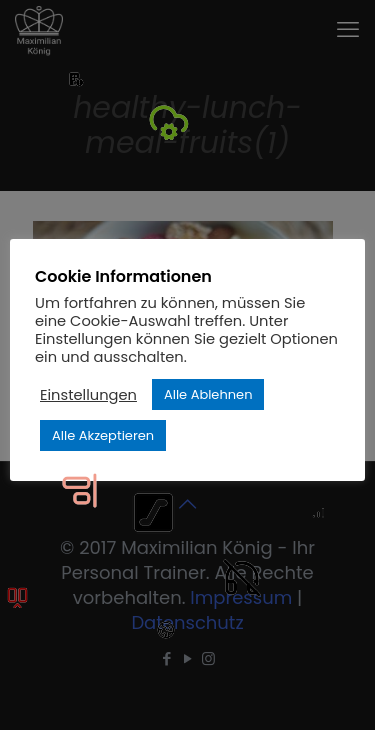 The width and height of the screenshot is (375, 730). I want to click on align items to bottom edge, so click(17, 597).